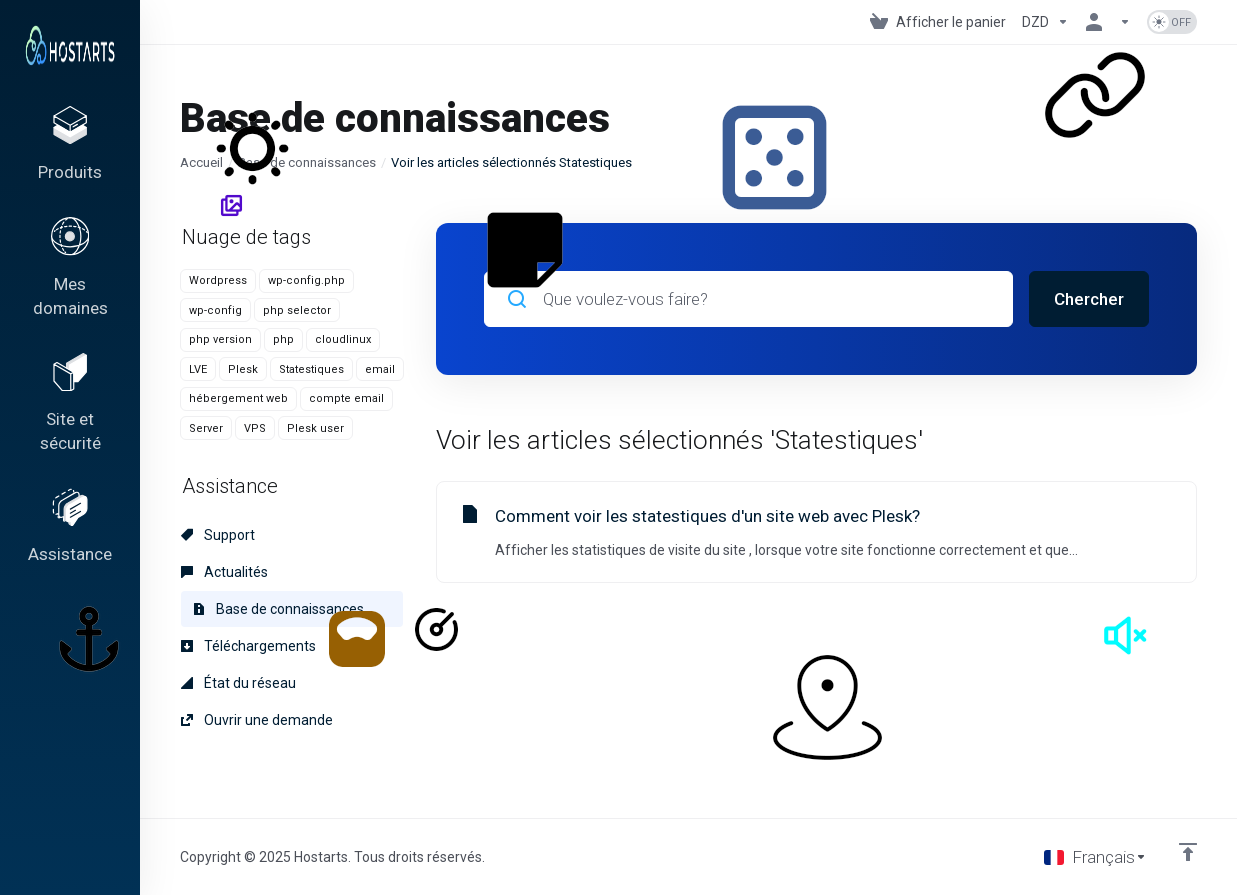 This screenshot has height=895, width=1237. Describe the element at coordinates (89, 639) in the screenshot. I see `anchor a position or element in place` at that location.